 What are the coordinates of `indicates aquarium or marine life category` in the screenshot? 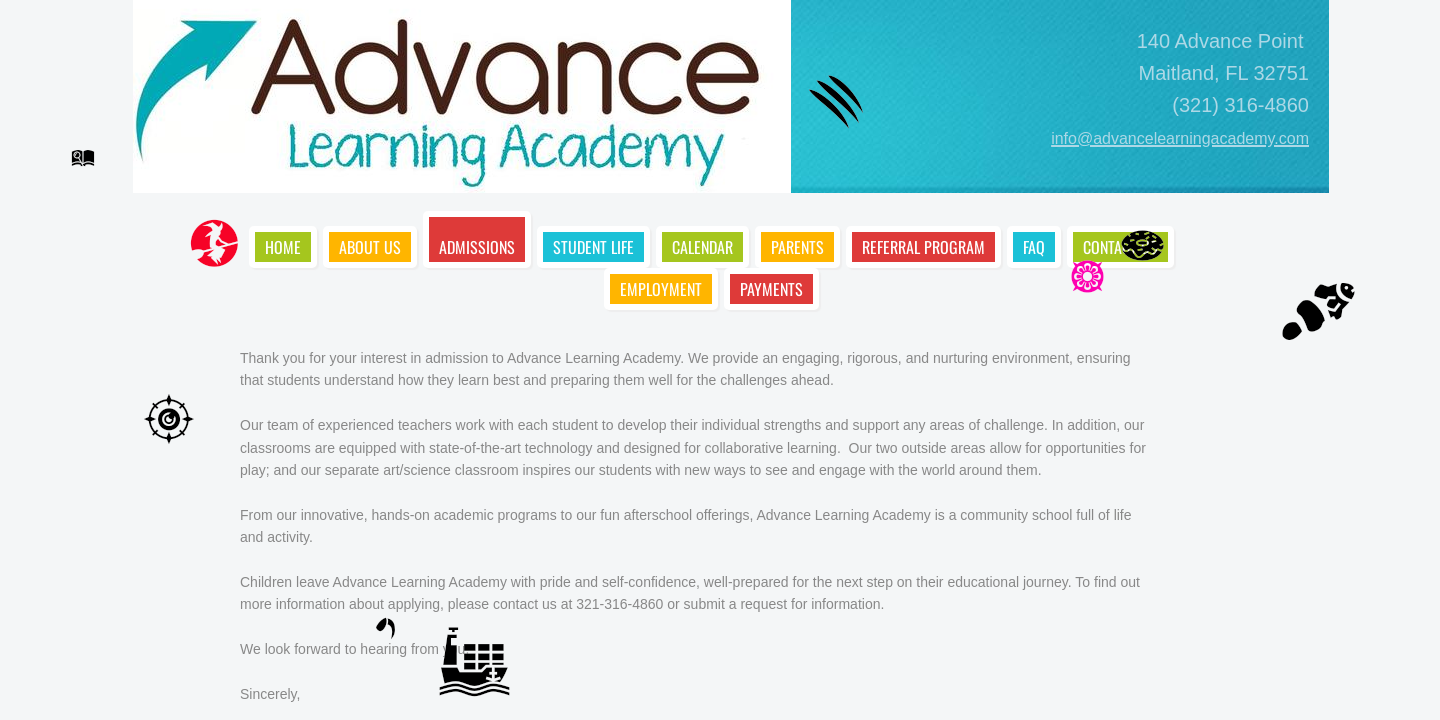 It's located at (1318, 311).